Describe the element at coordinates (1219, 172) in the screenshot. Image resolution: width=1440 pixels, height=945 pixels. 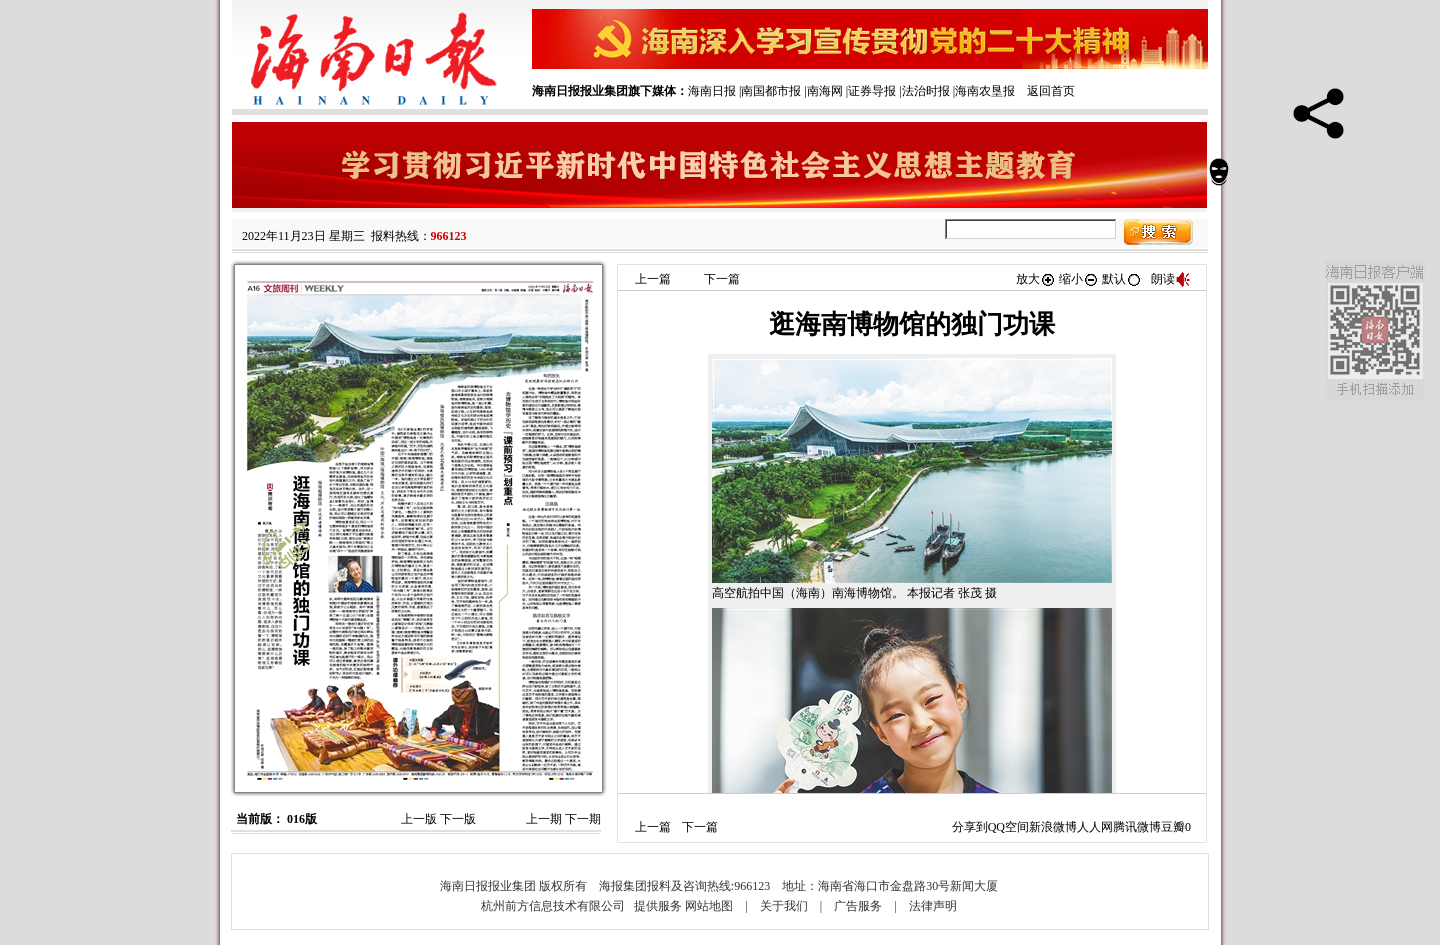
I see `select balaclava or ski mask headgear` at that location.